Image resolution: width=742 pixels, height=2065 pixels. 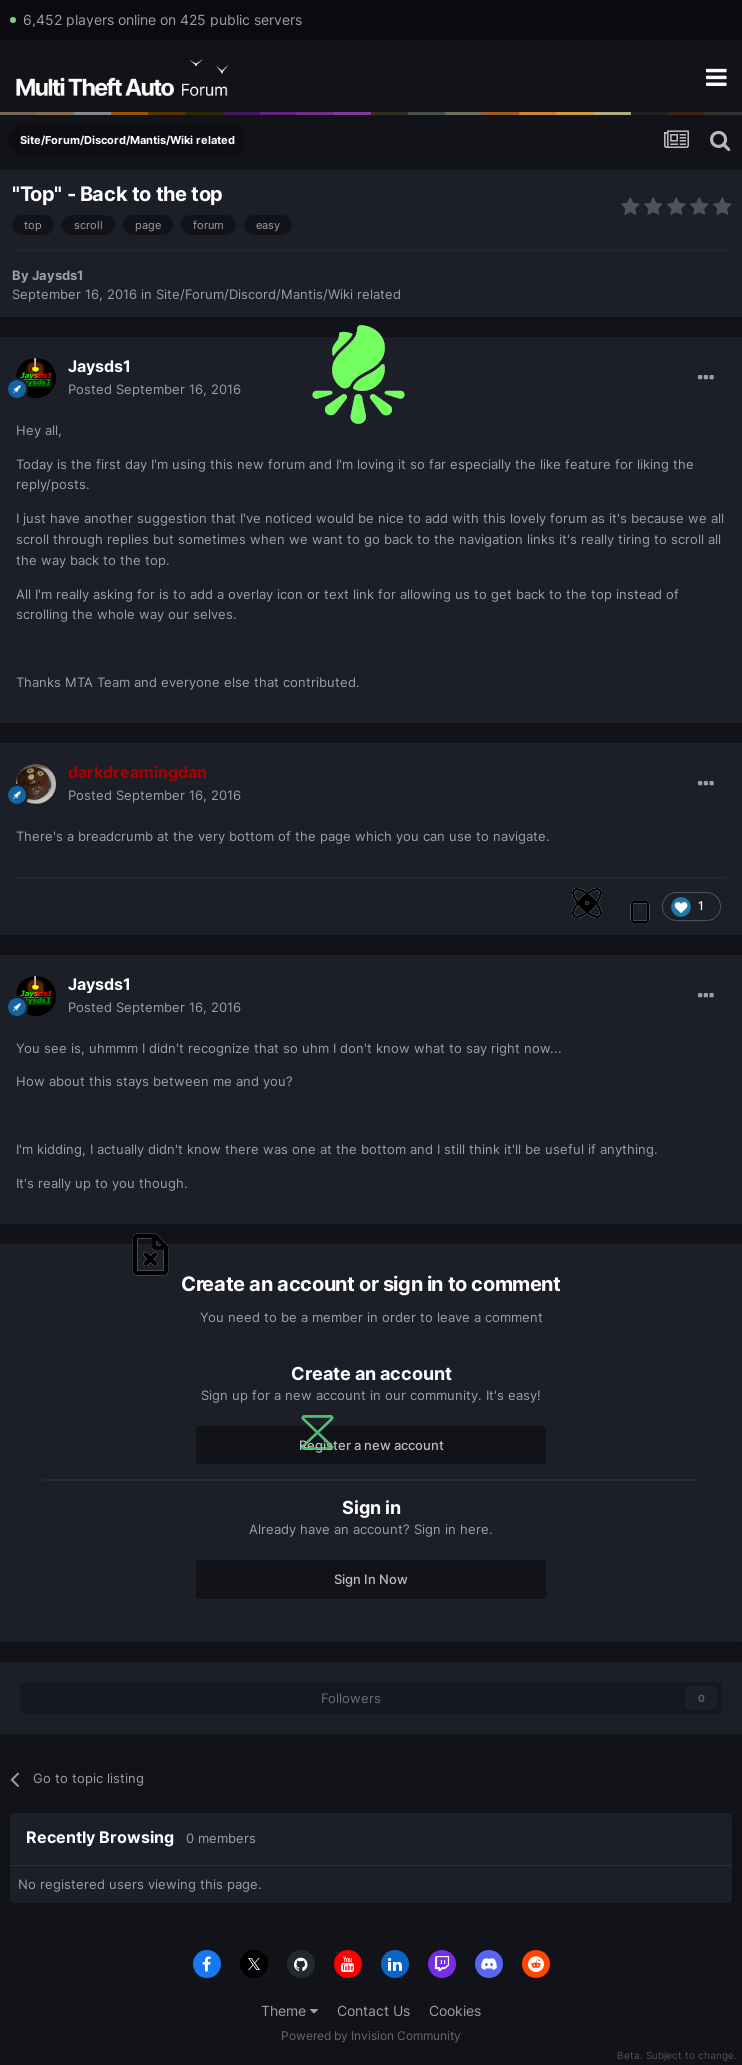 What do you see at coordinates (587, 903) in the screenshot?
I see `access science or chemistry tools` at bounding box center [587, 903].